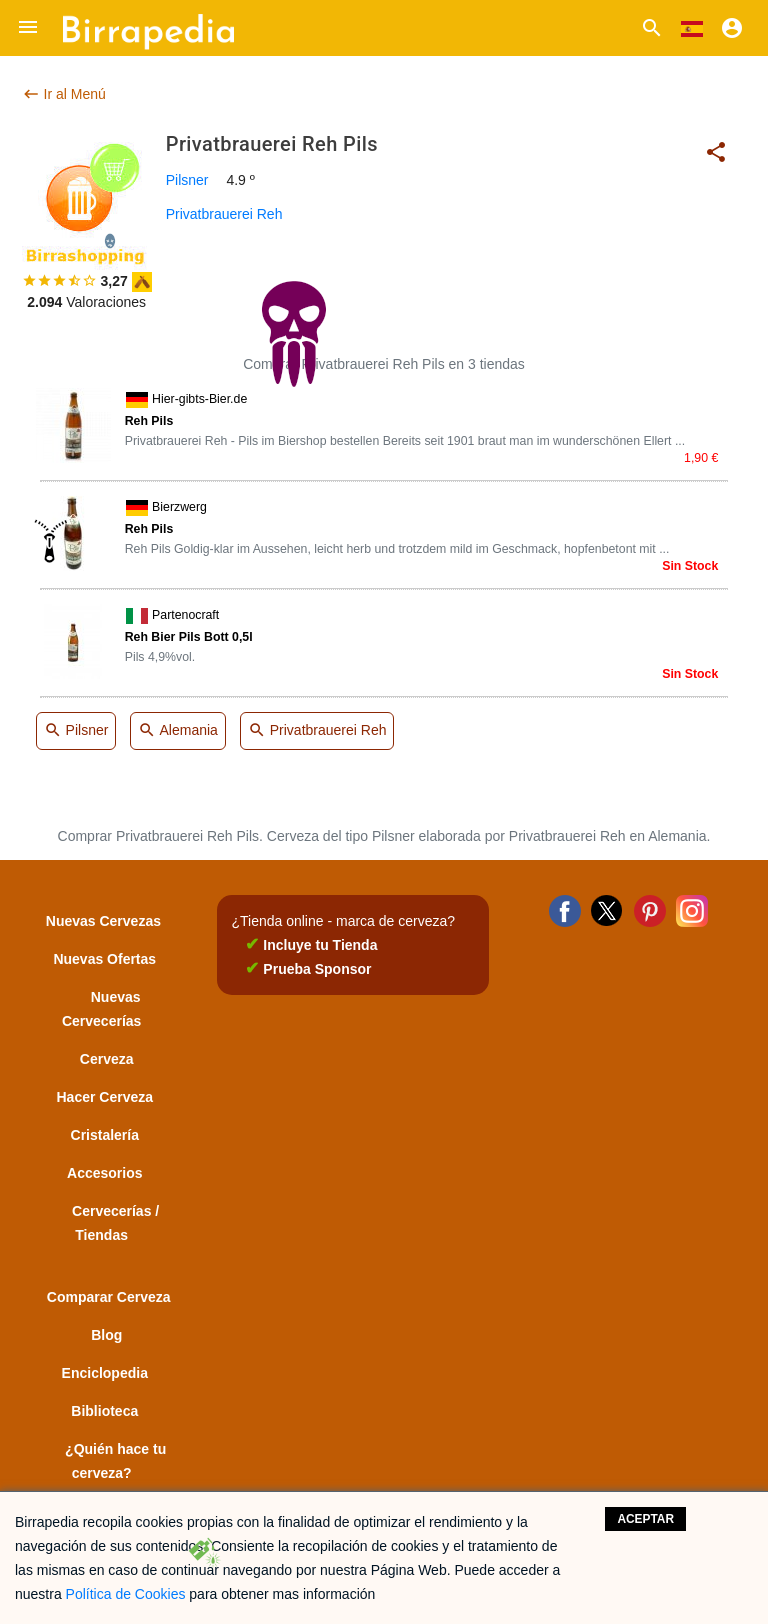 Image resolution: width=768 pixels, height=1624 pixels. What do you see at coordinates (294, 334) in the screenshot?
I see `indicates danger or deadly hazard in game` at bounding box center [294, 334].